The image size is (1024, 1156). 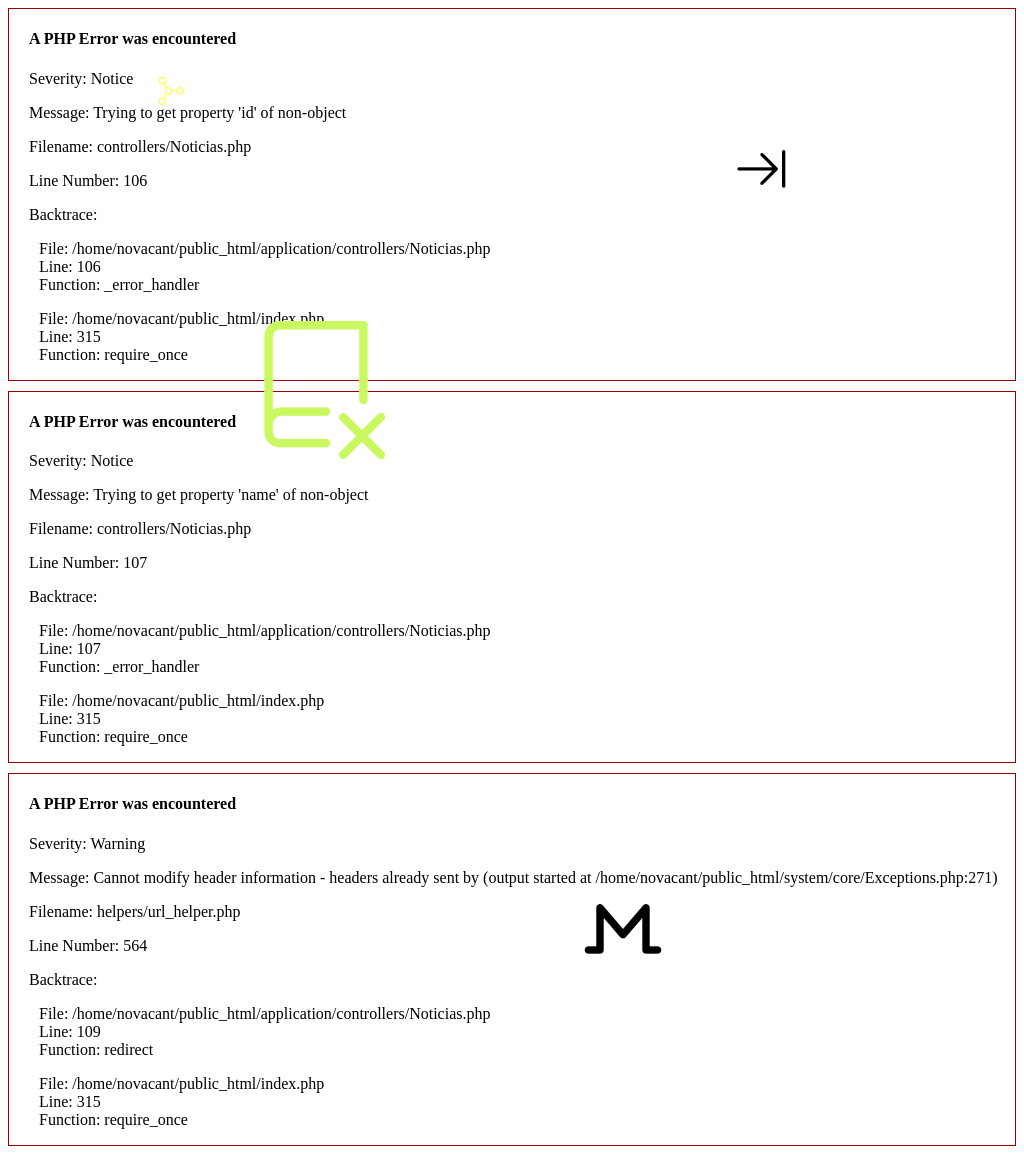 What do you see at coordinates (316, 390) in the screenshot?
I see `delete a repository` at bounding box center [316, 390].